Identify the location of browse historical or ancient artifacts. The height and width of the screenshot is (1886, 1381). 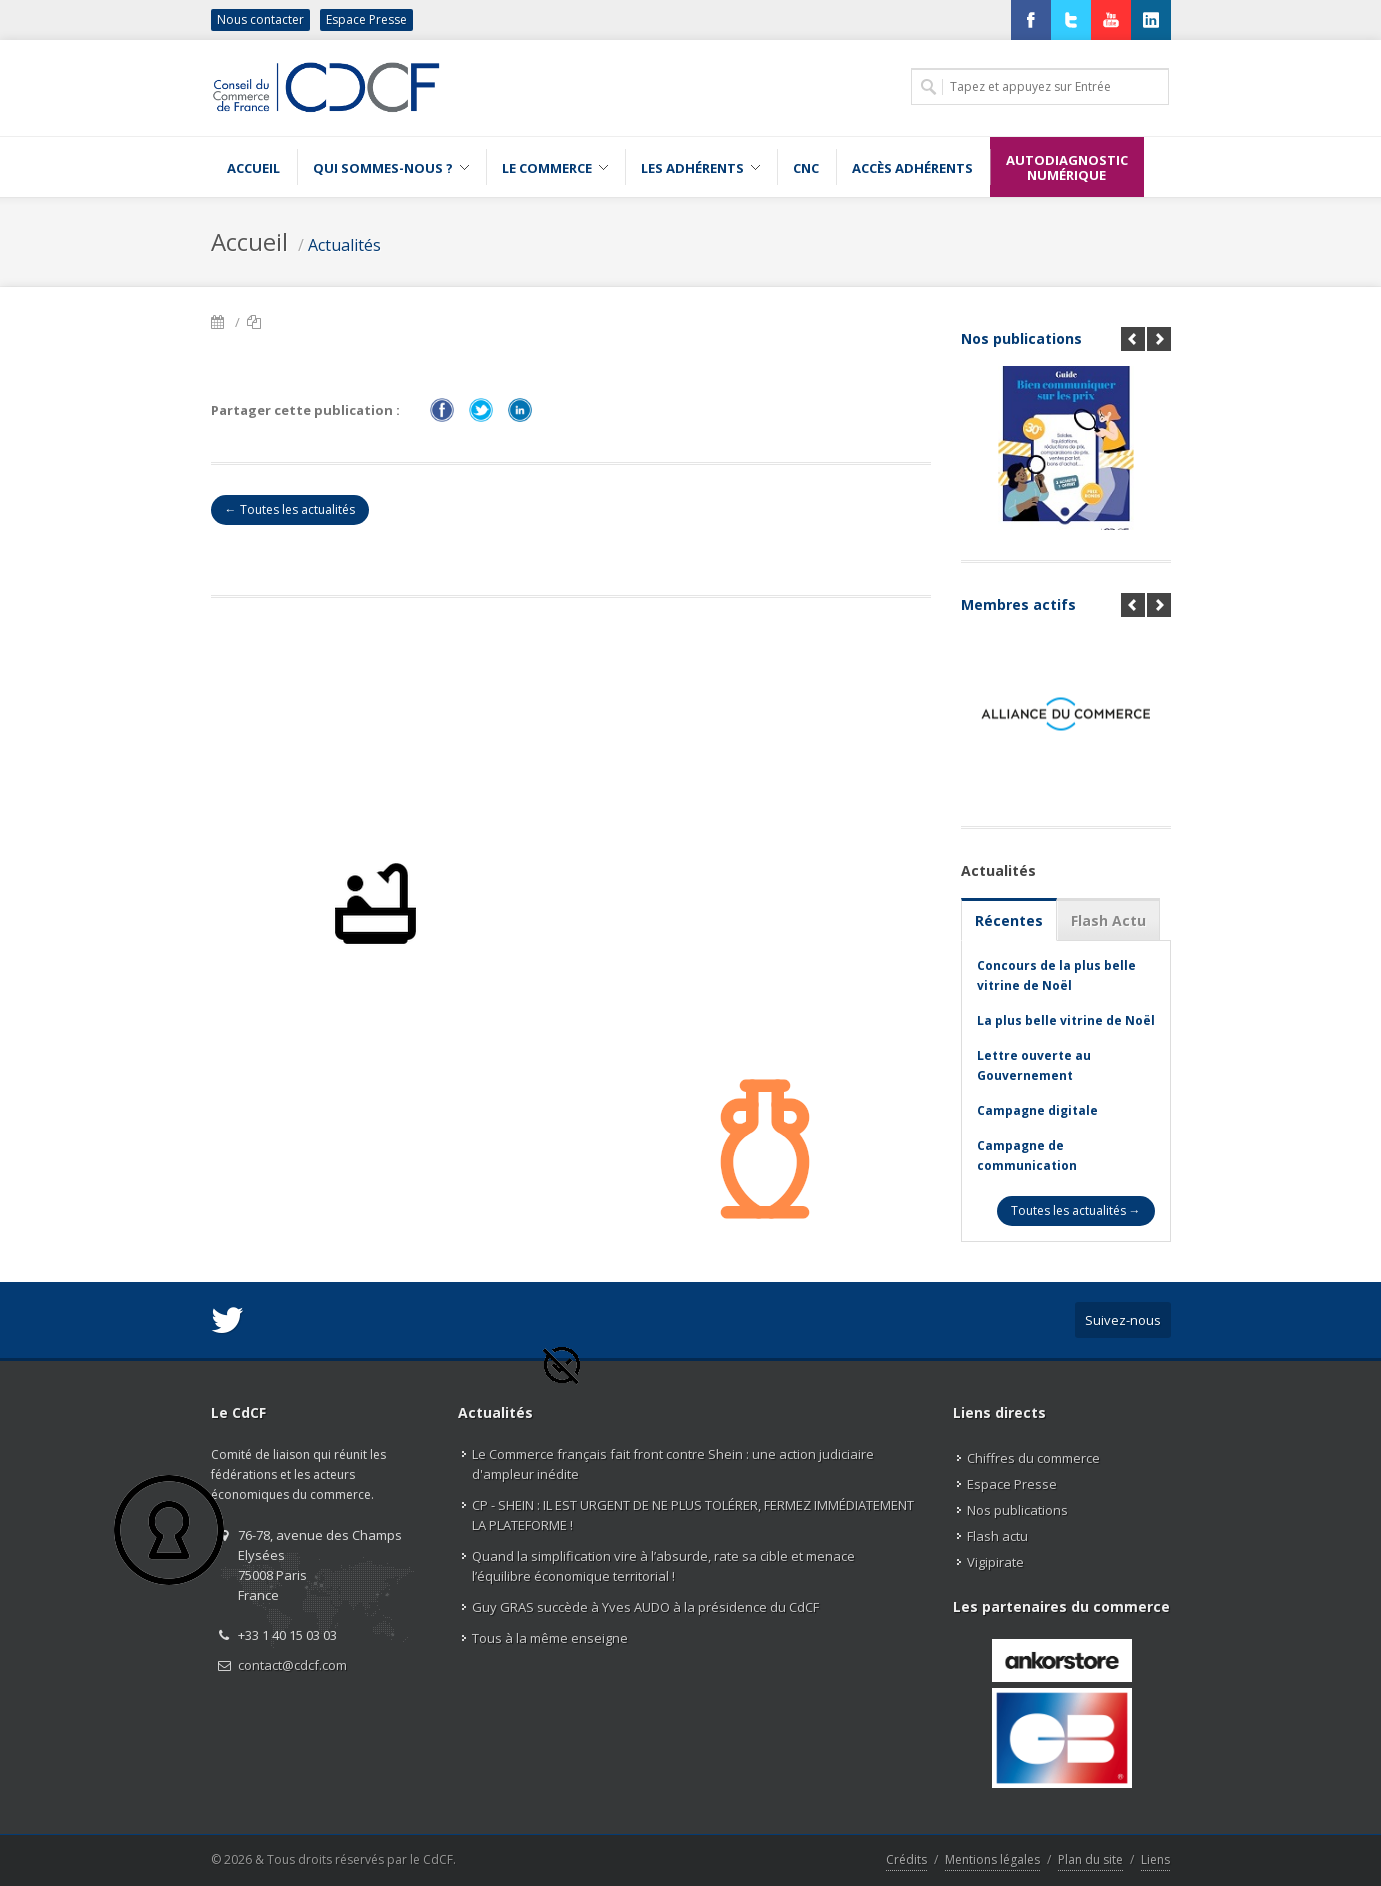
(765, 1149).